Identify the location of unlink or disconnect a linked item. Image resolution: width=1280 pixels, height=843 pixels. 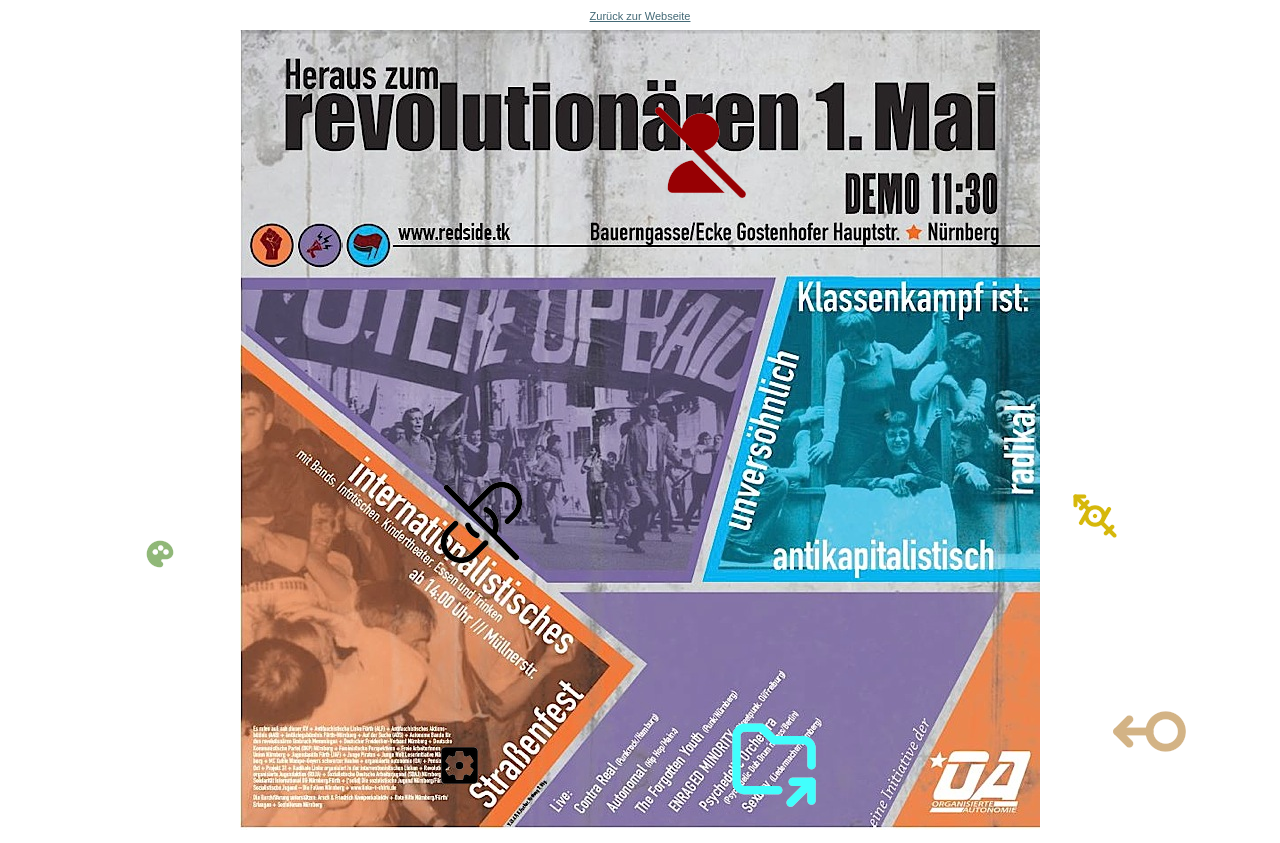
(481, 522).